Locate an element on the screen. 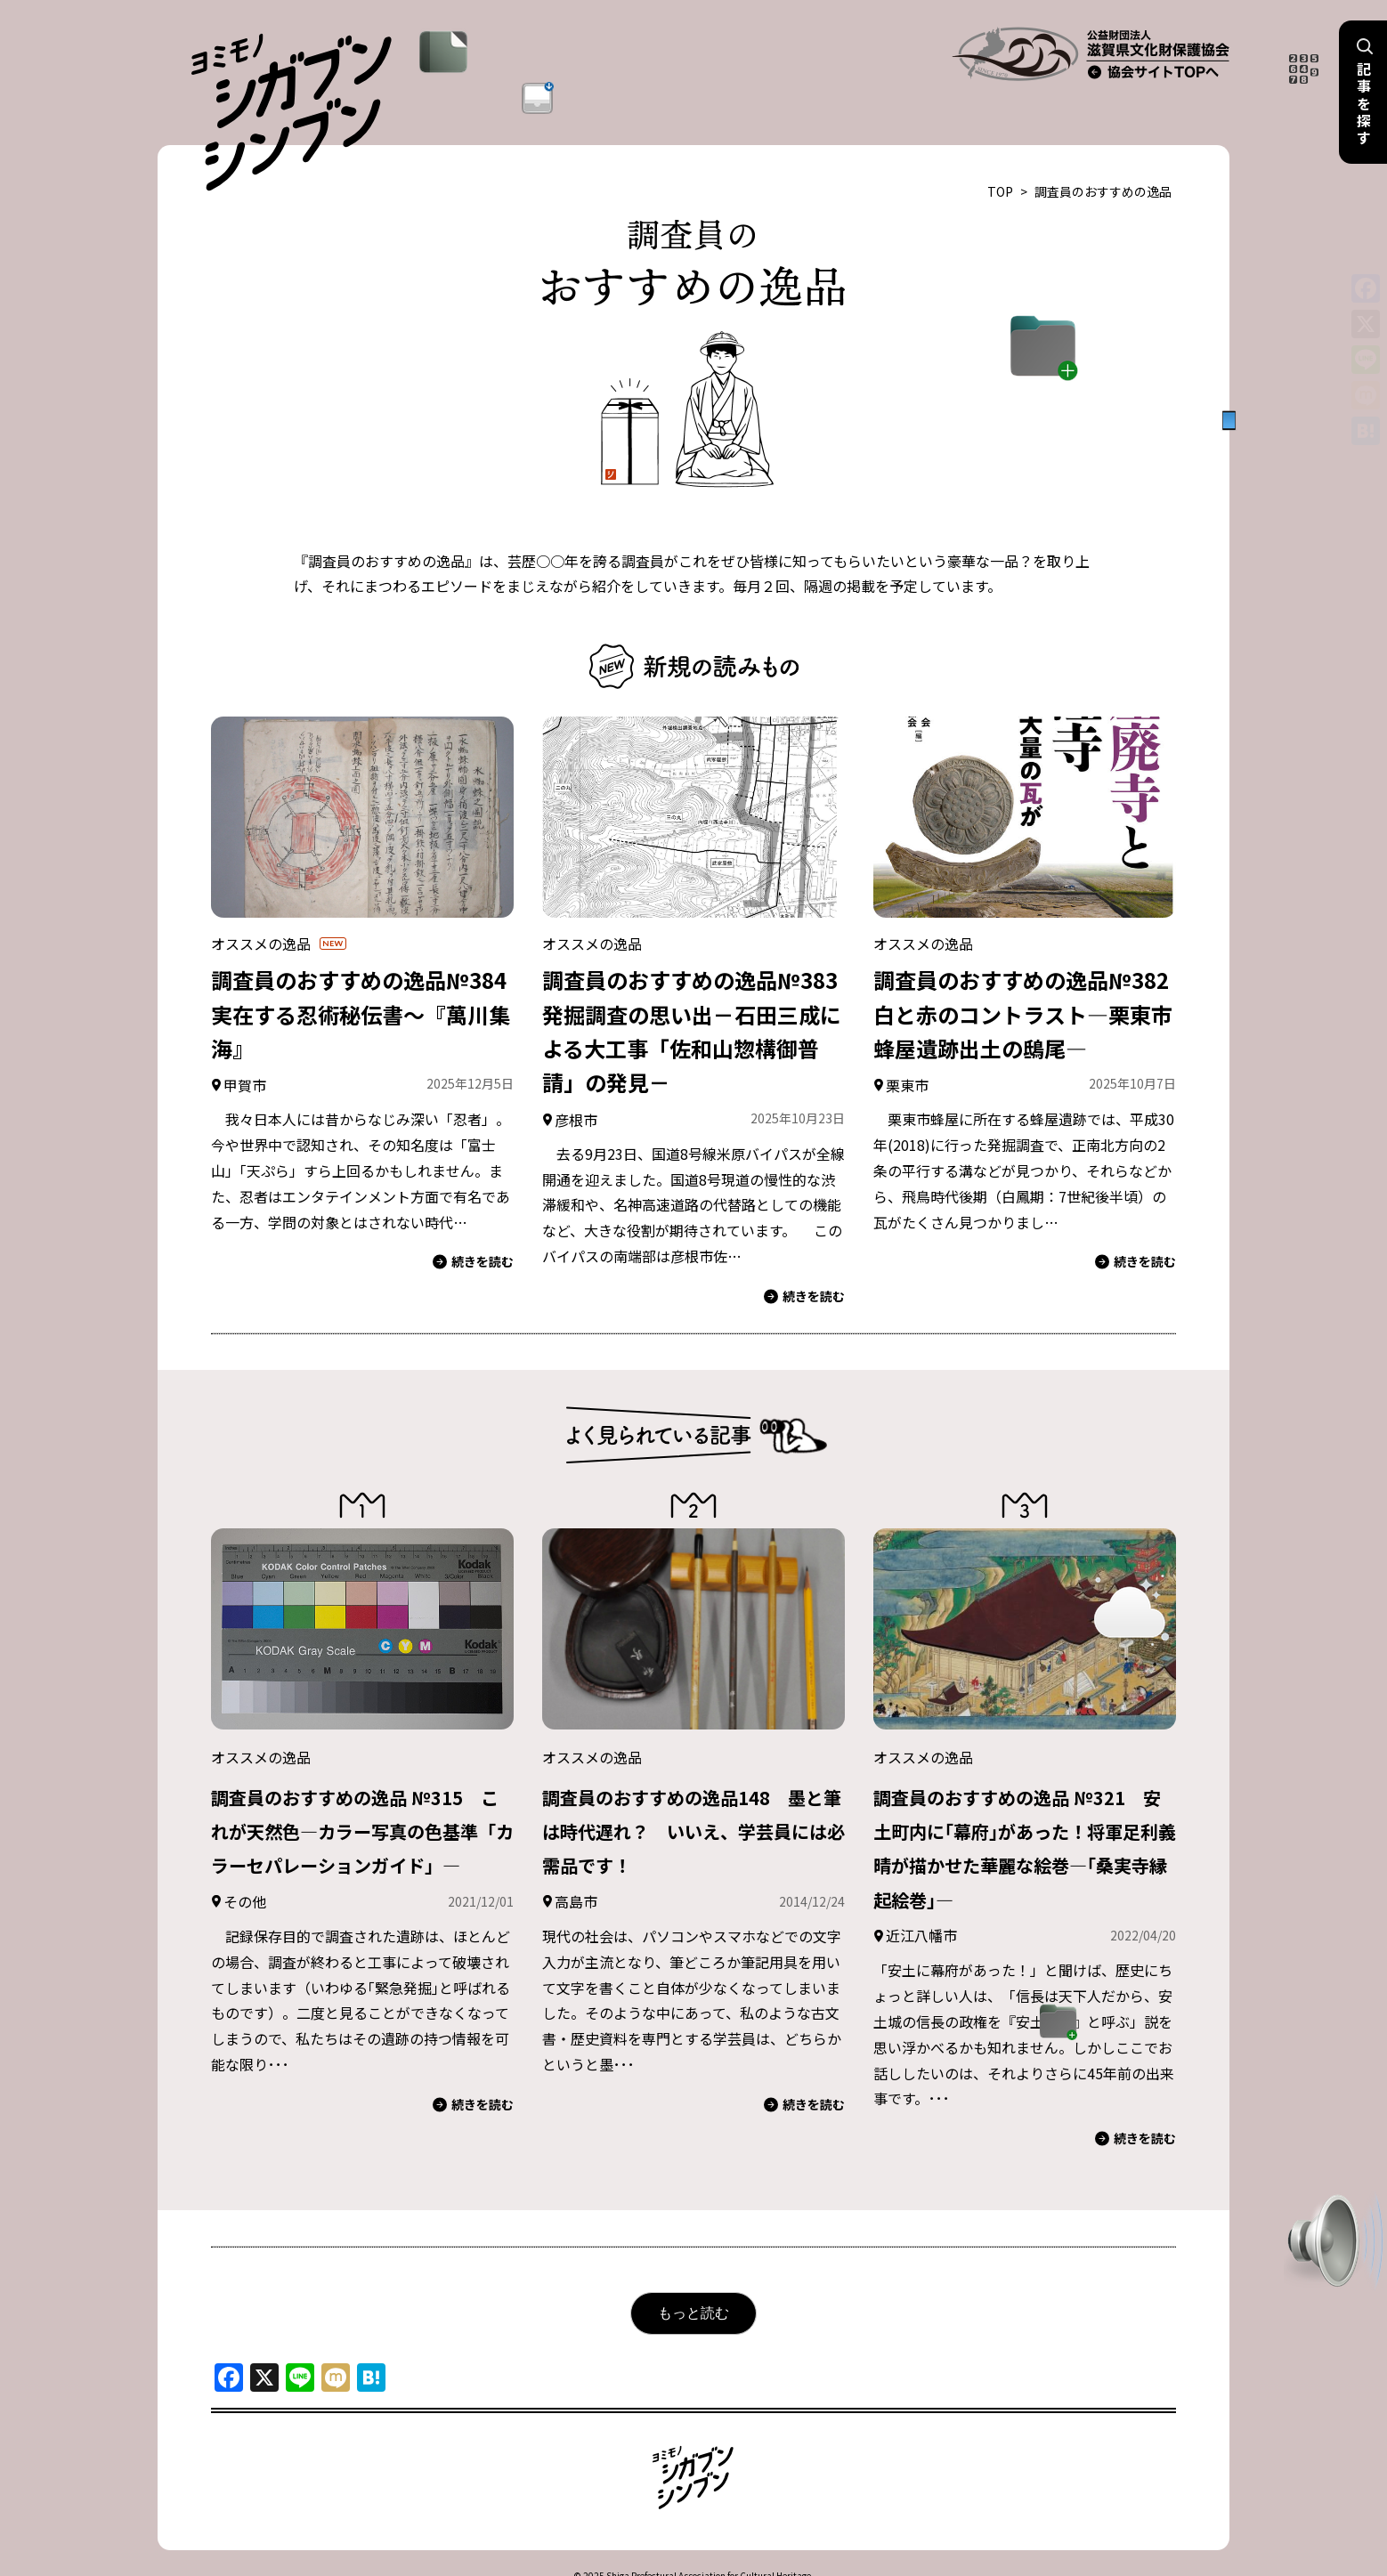 The image size is (1387, 2576). access your email inbox is located at coordinates (537, 98).